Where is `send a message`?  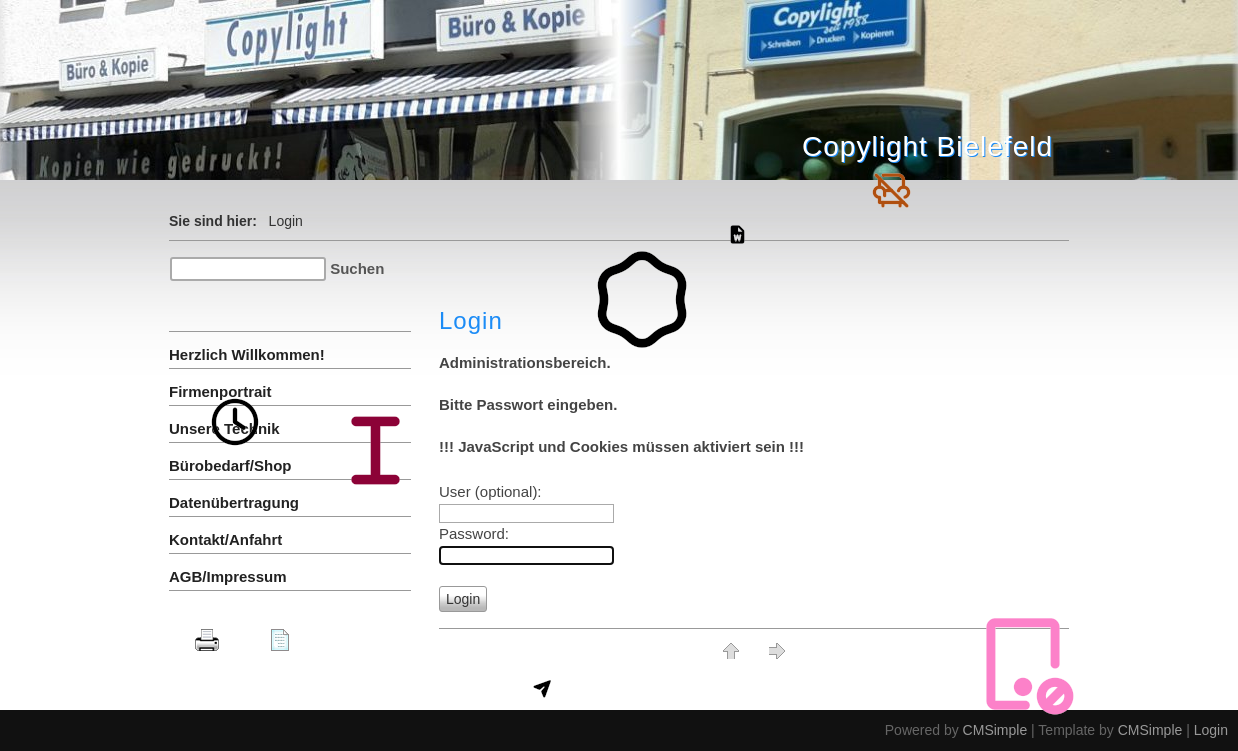
send a message is located at coordinates (542, 689).